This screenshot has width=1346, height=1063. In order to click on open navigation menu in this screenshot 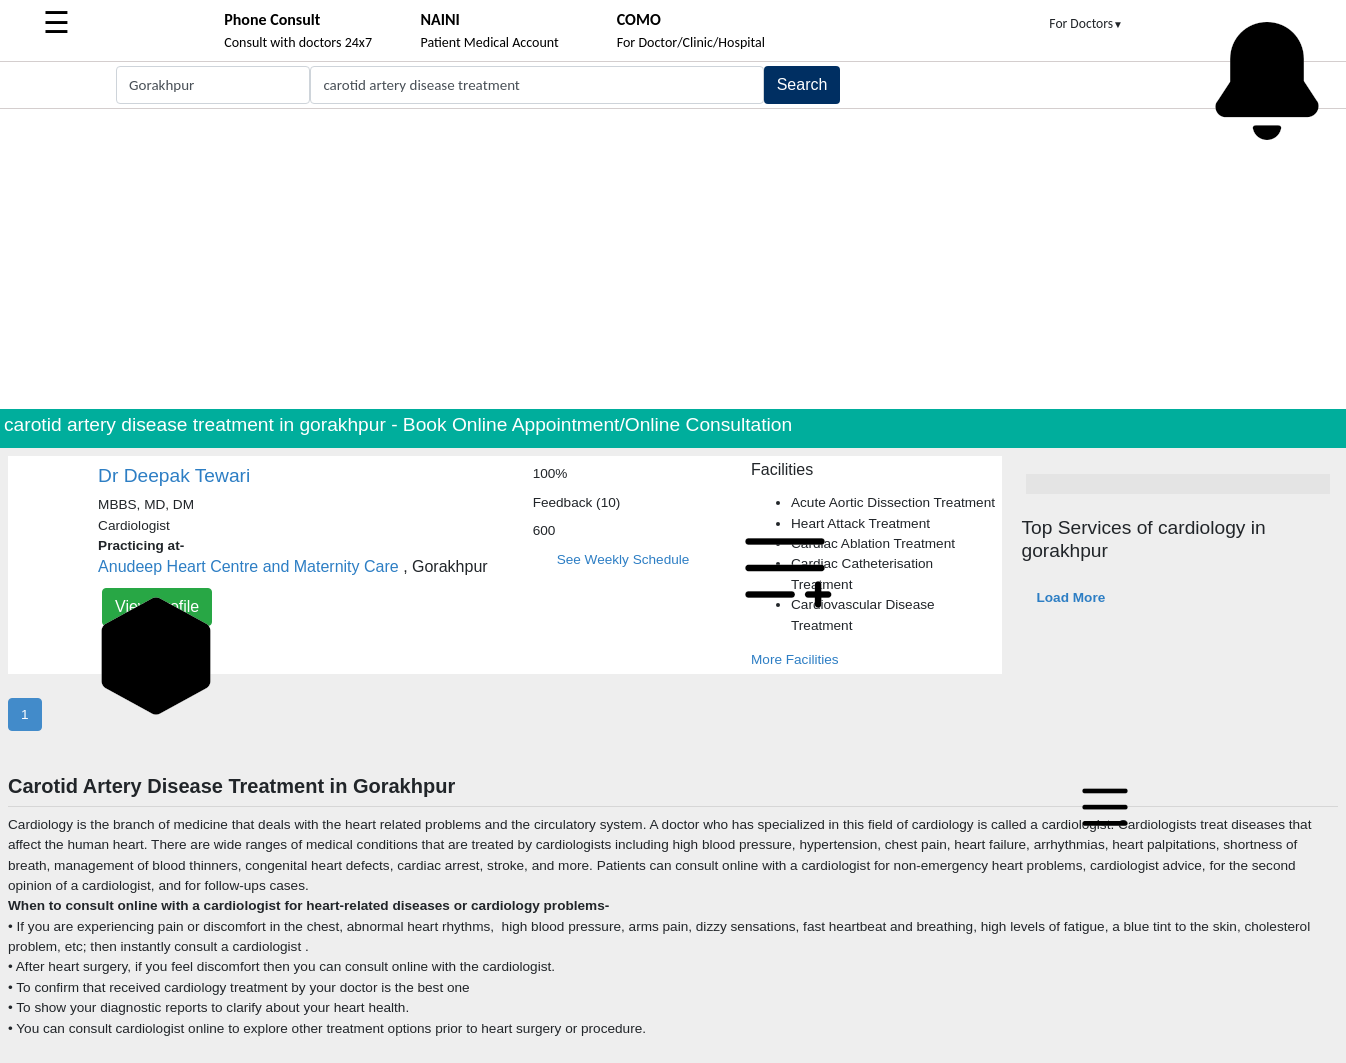, I will do `click(1105, 808)`.